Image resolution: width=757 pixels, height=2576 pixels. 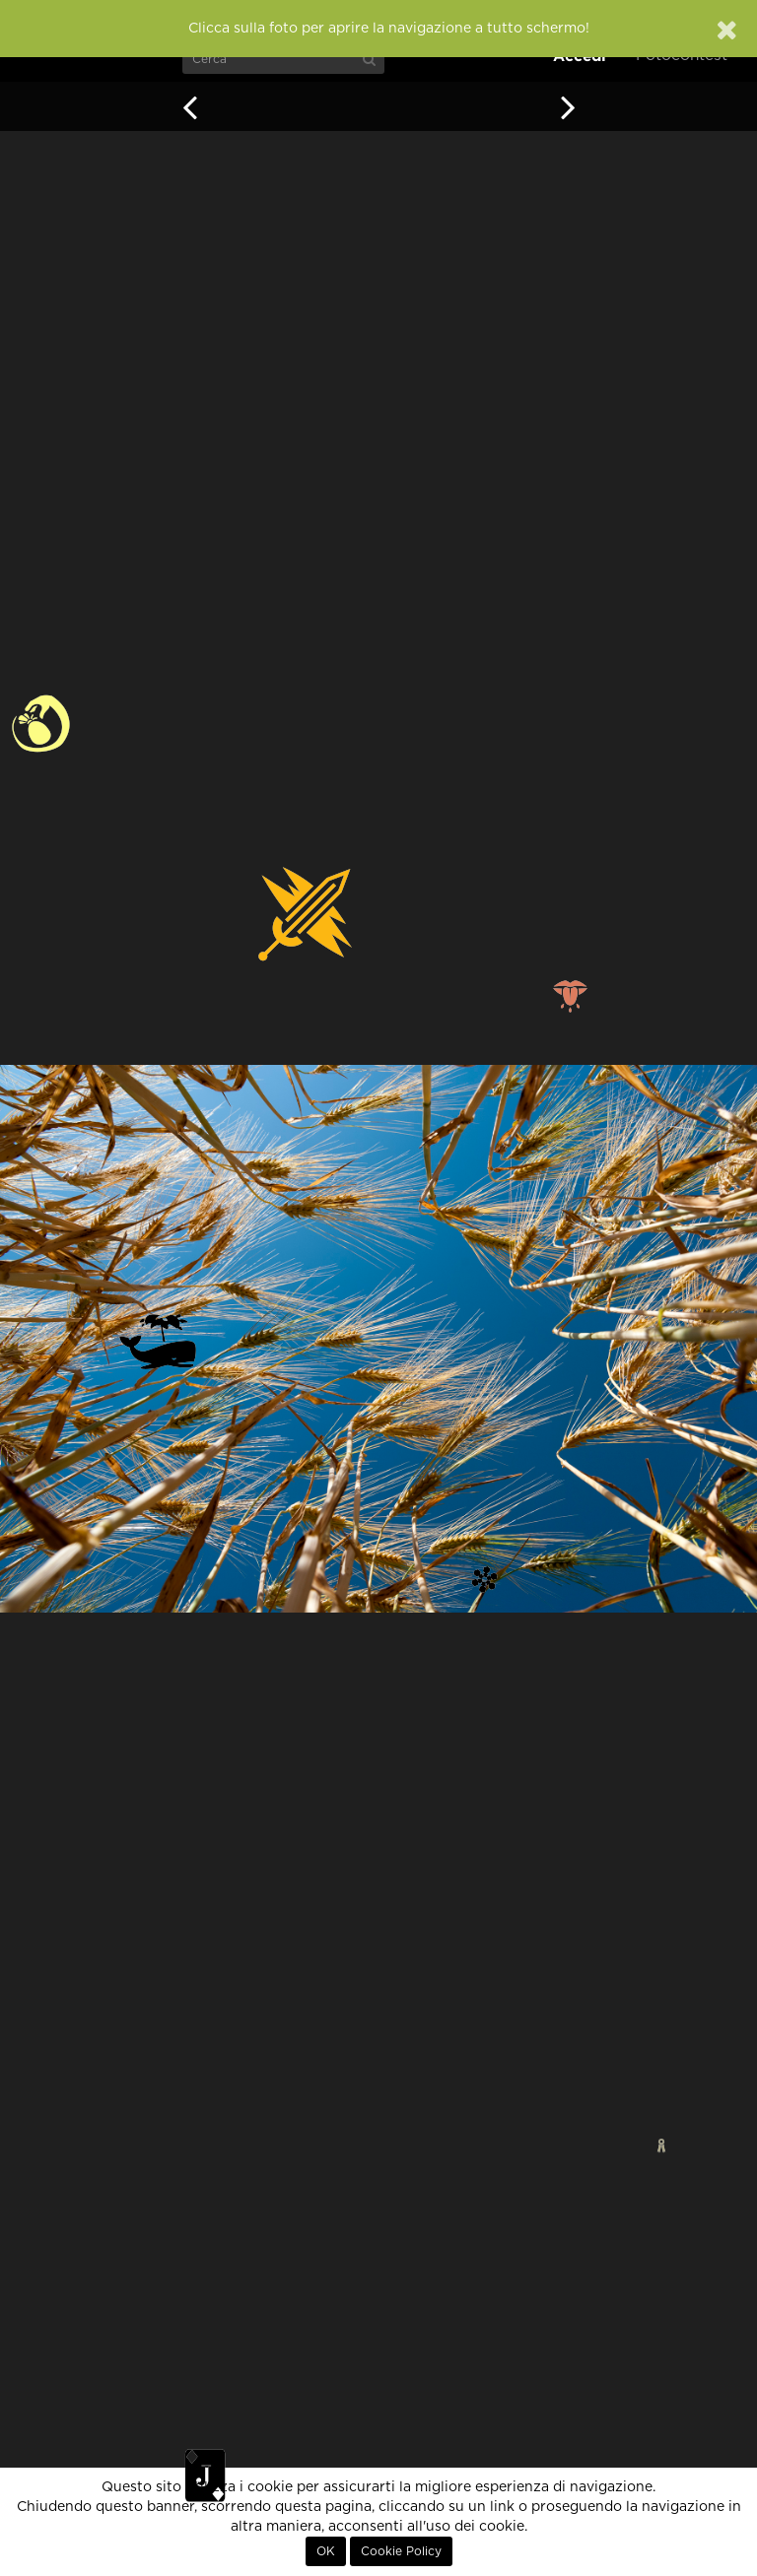 What do you see at coordinates (205, 2476) in the screenshot?
I see `jack of diamonds playing card` at bounding box center [205, 2476].